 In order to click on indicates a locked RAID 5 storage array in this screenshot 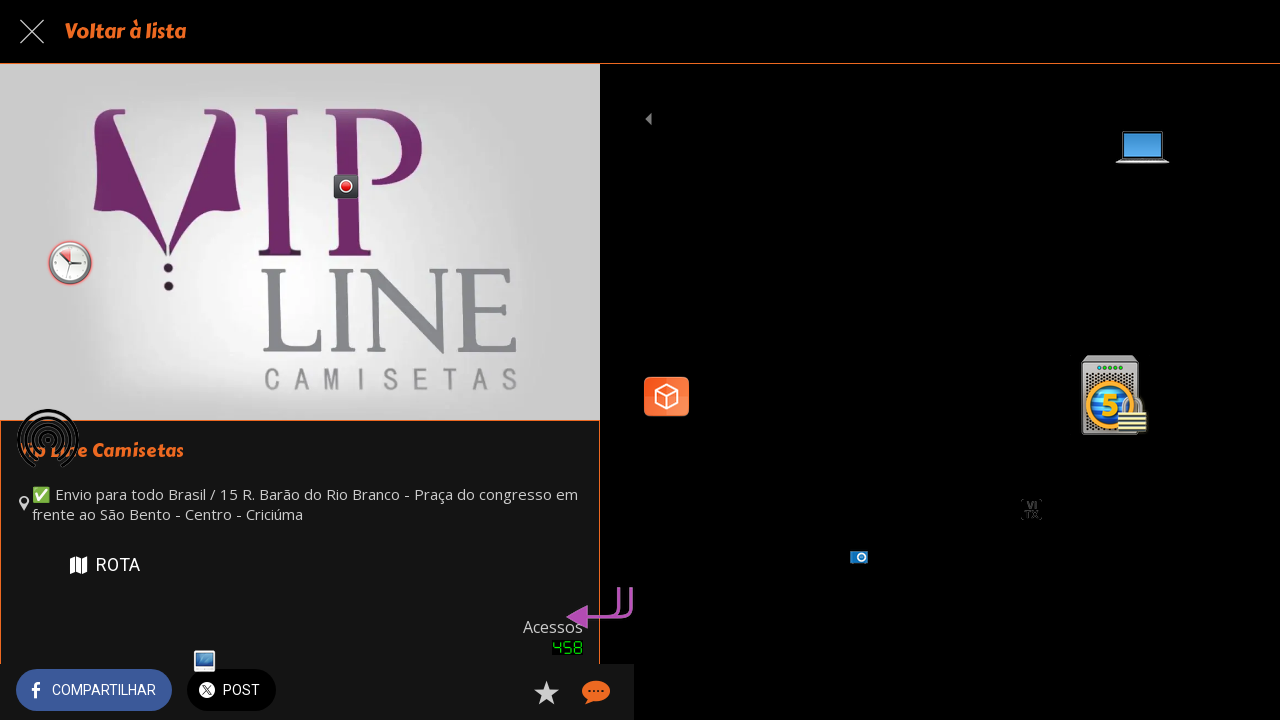, I will do `click(1110, 395)`.